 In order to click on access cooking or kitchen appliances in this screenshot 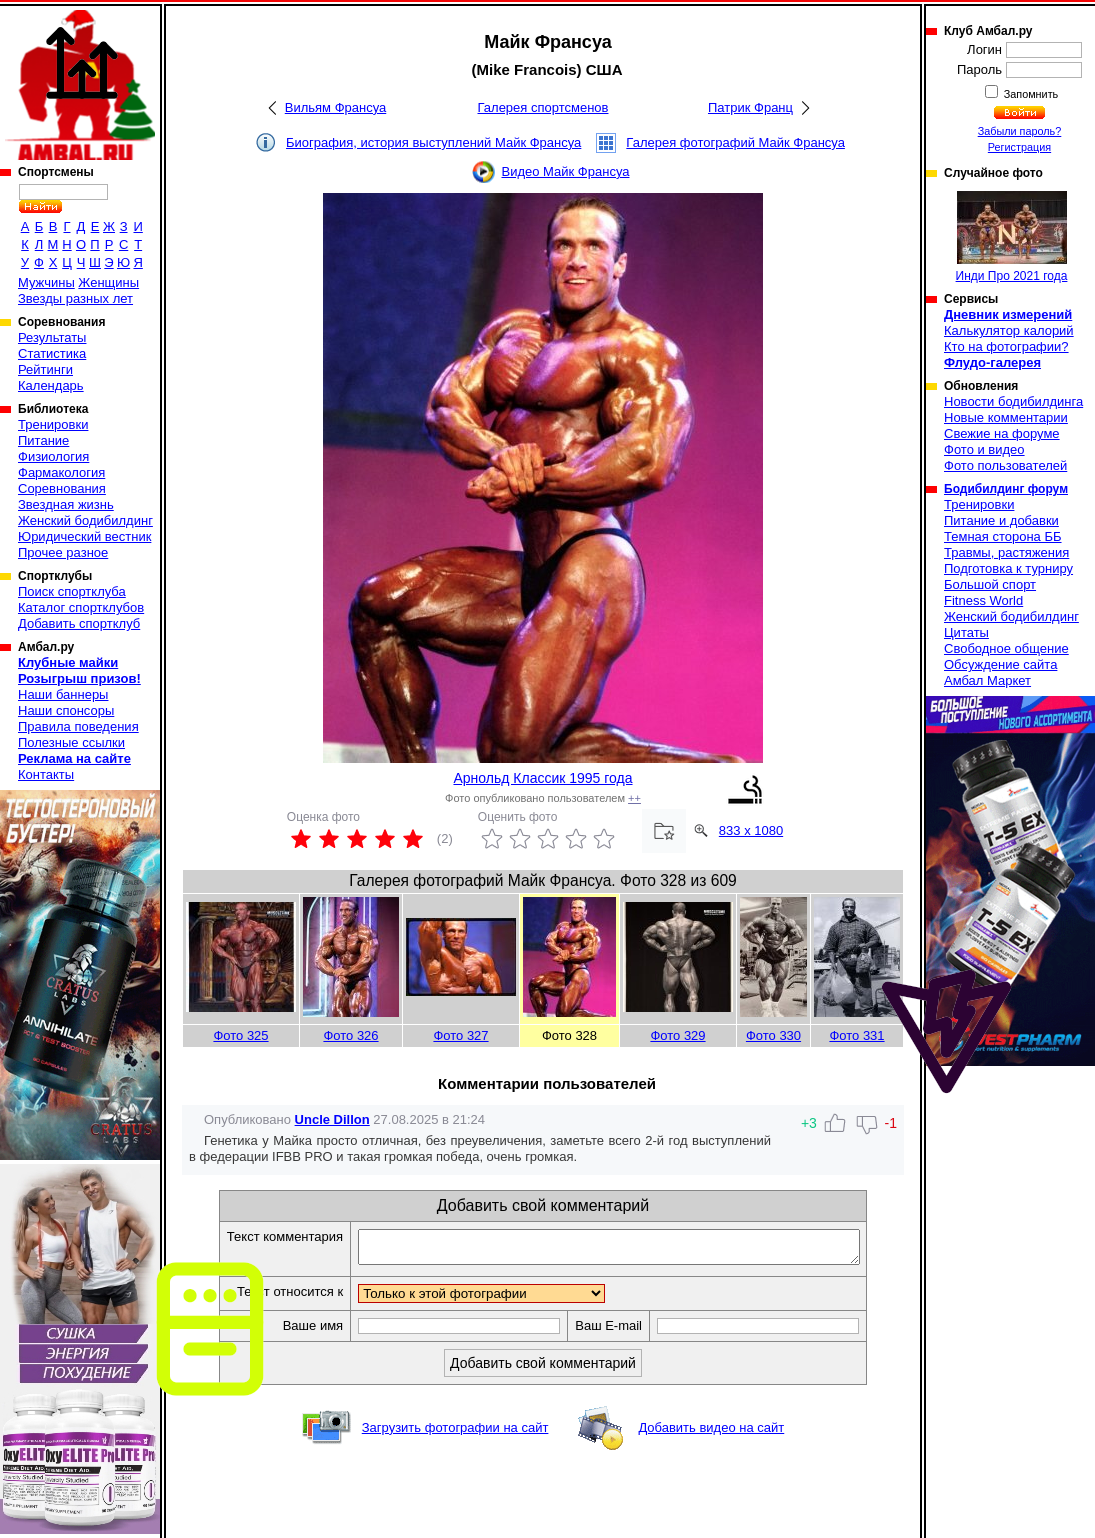, I will do `click(210, 1329)`.